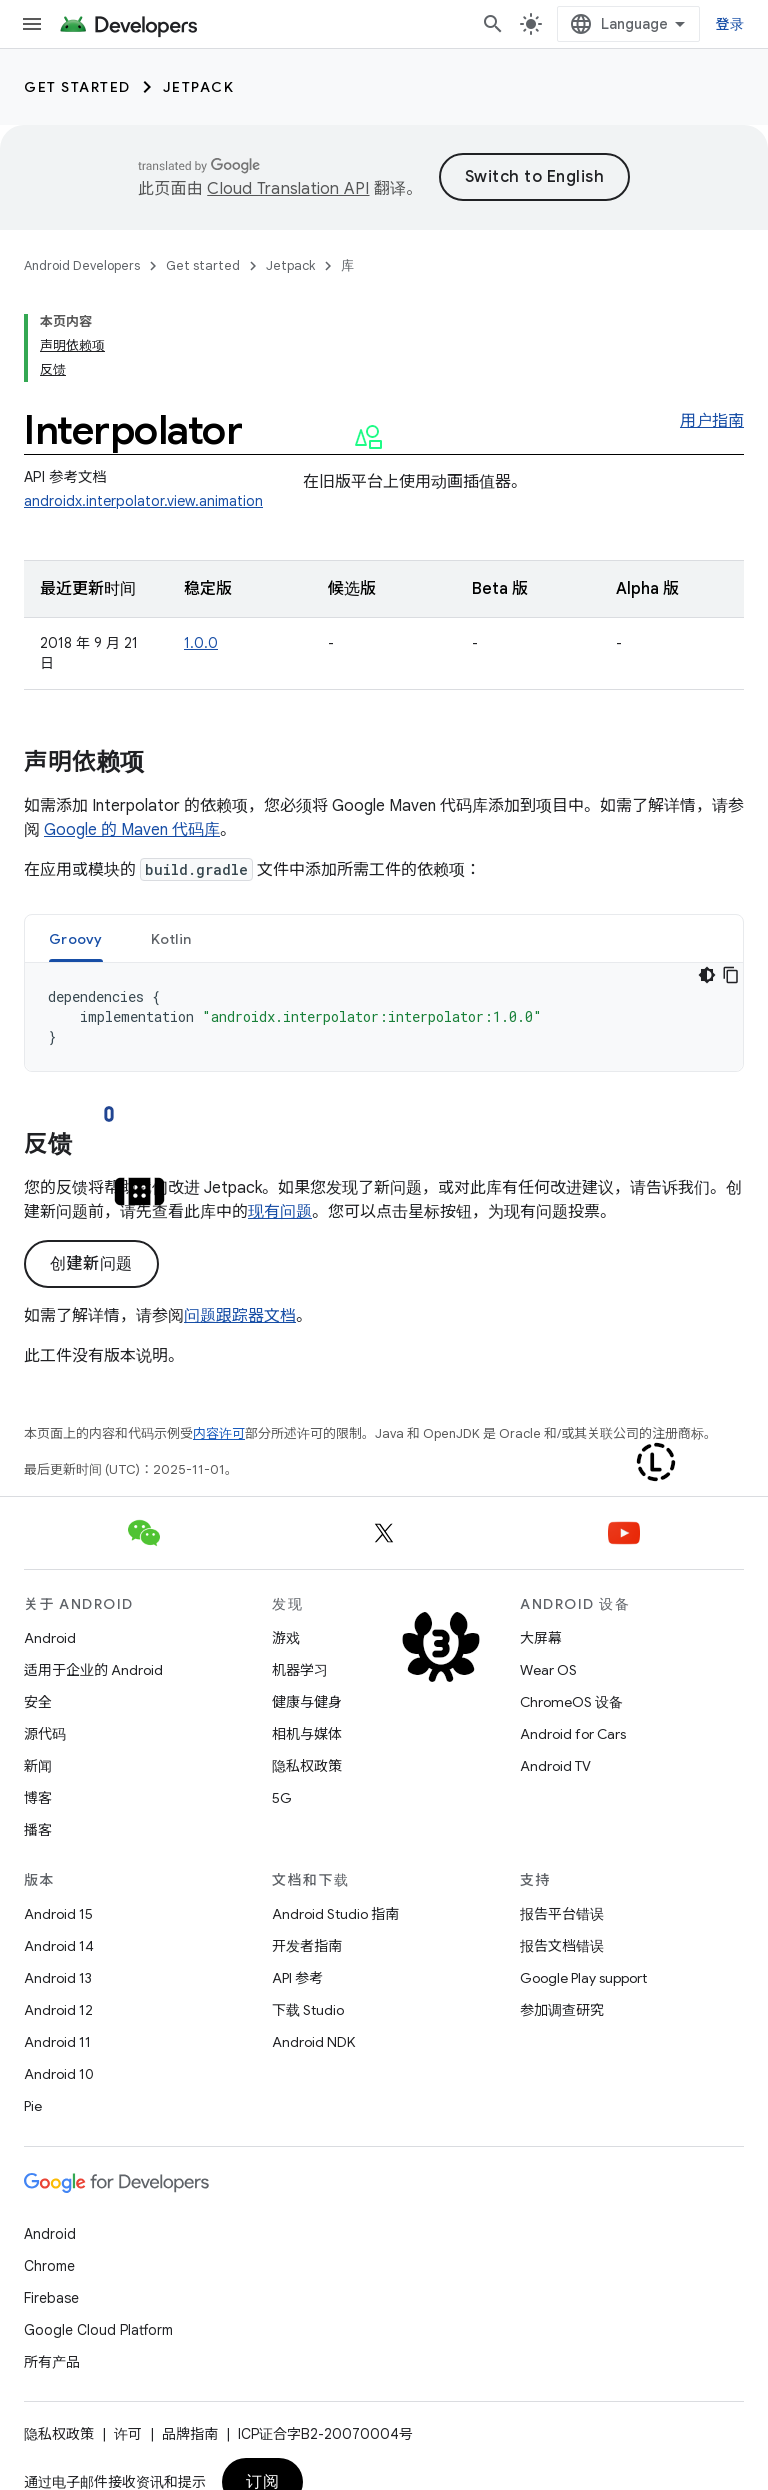 The width and height of the screenshot is (768, 2490). I want to click on indicates zero items or empty count, so click(109, 1114).